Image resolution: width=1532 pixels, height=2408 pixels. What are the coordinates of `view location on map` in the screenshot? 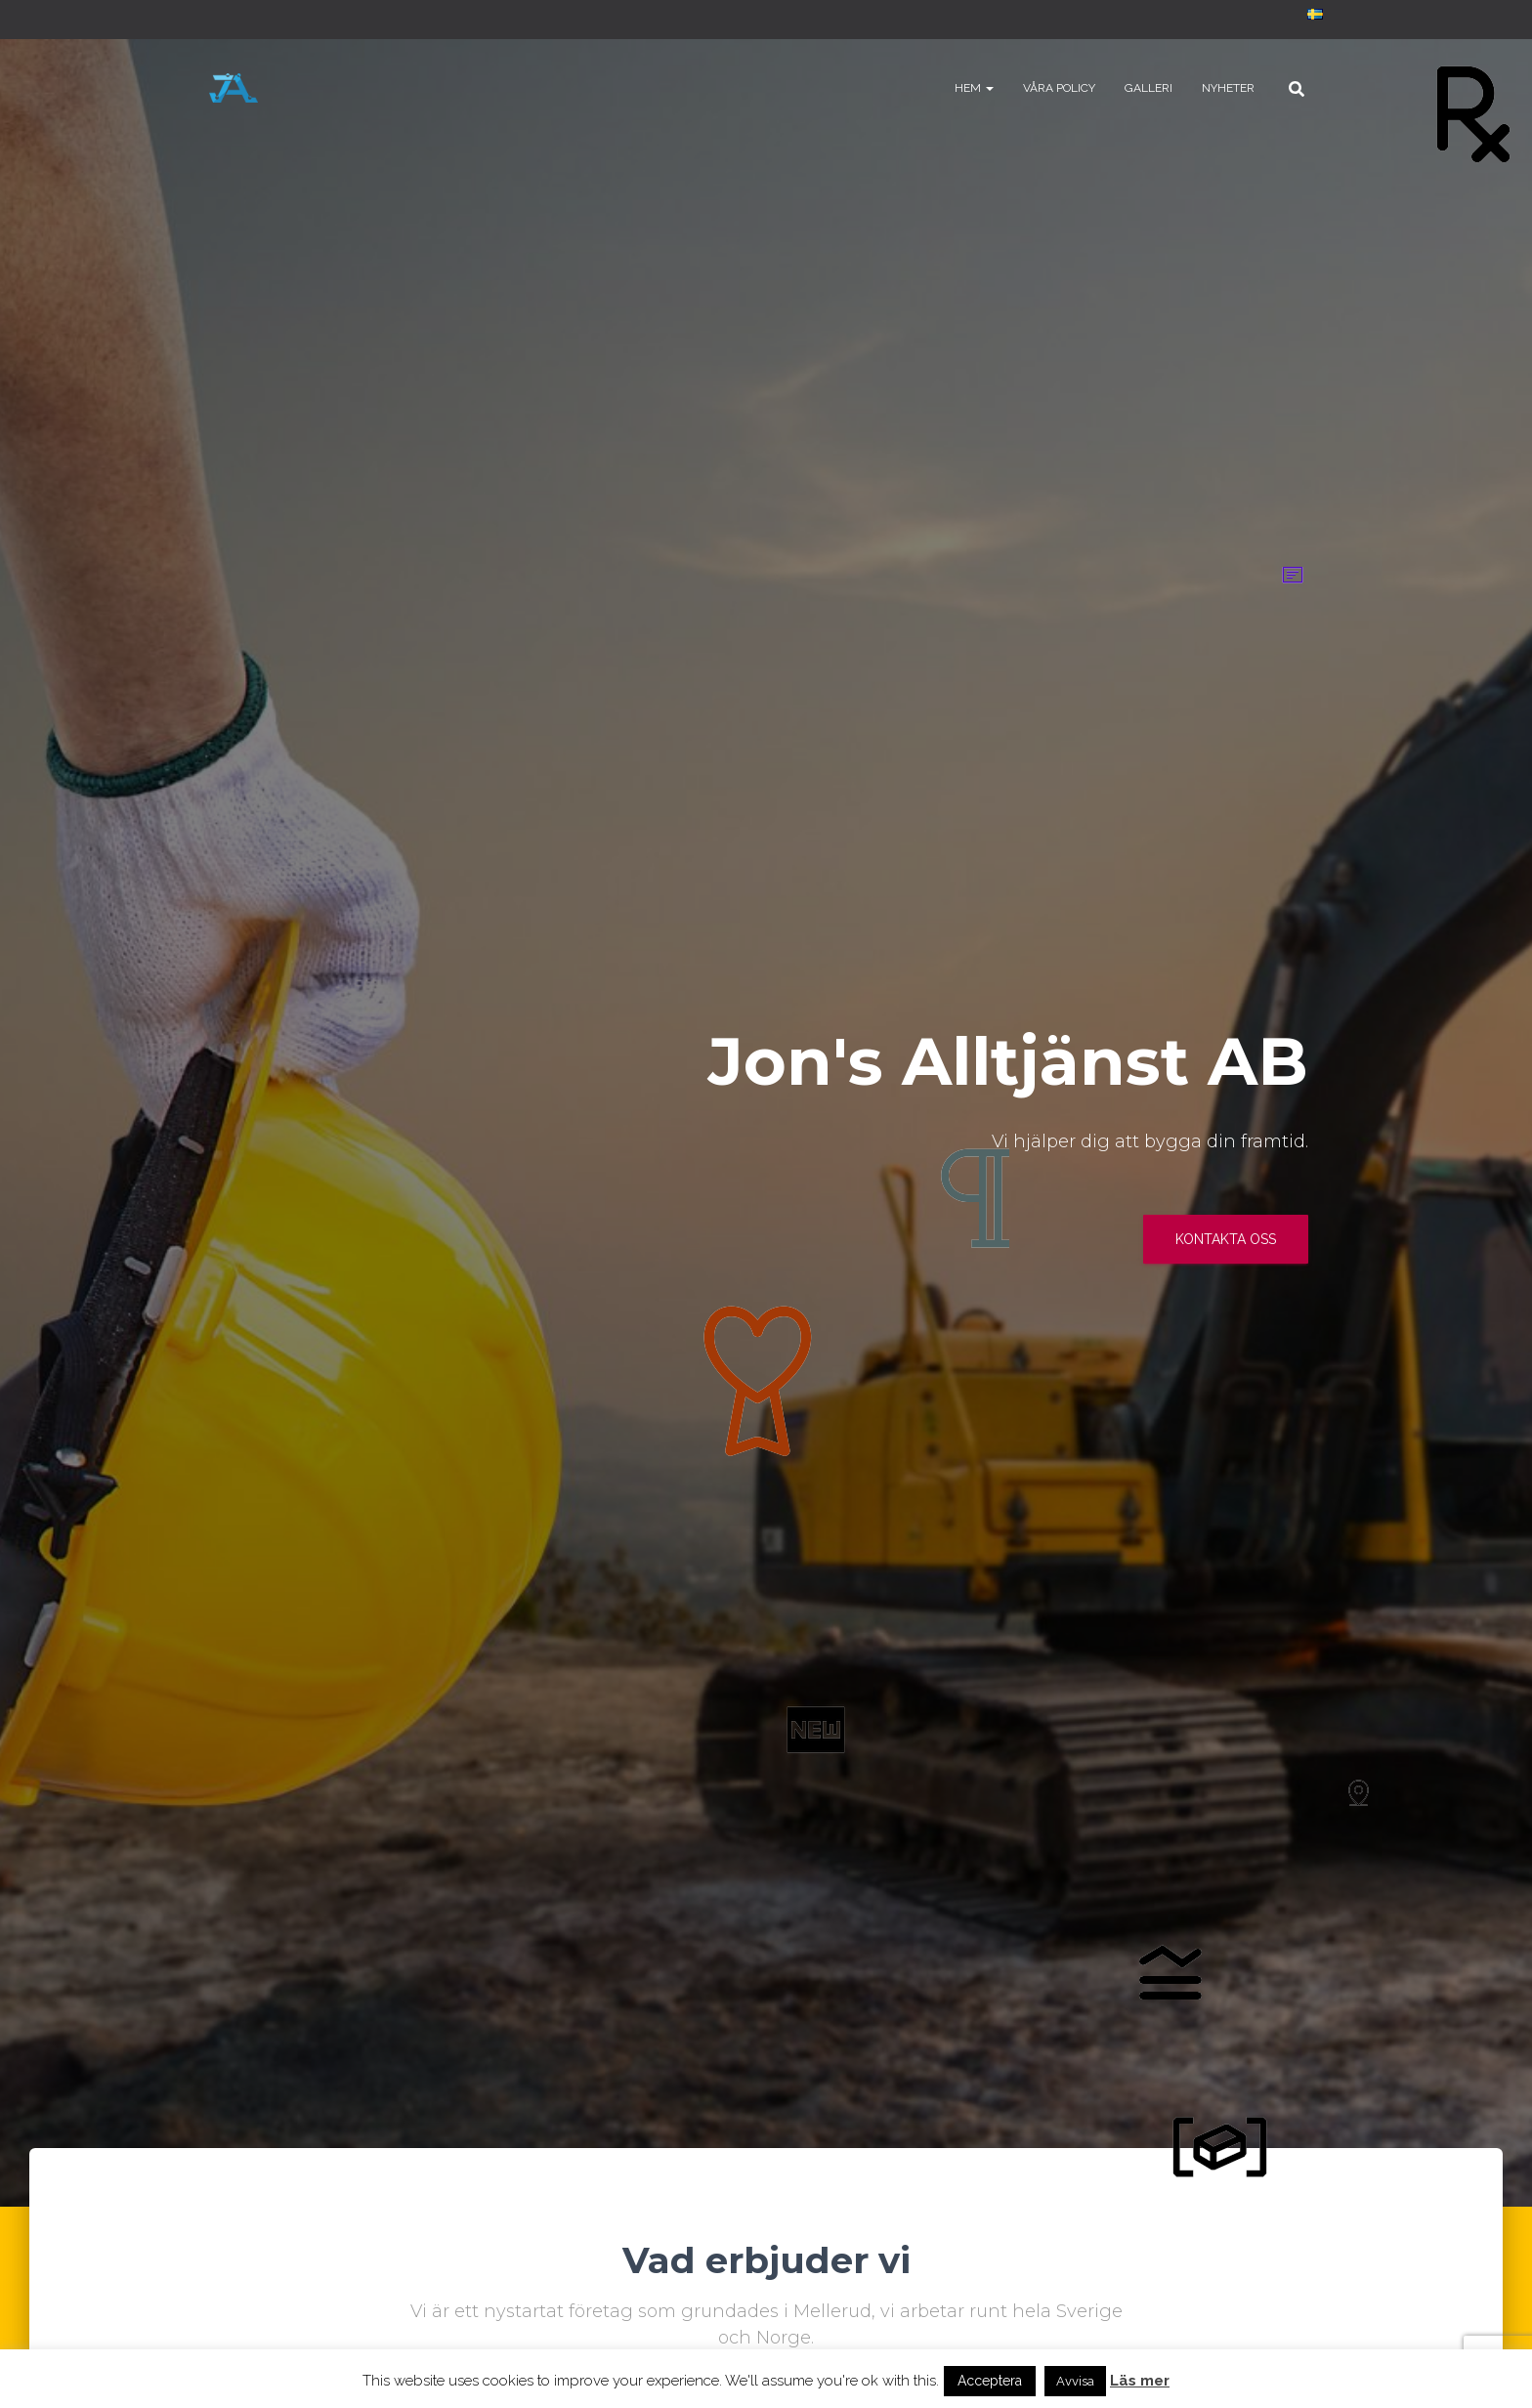 It's located at (1358, 1792).